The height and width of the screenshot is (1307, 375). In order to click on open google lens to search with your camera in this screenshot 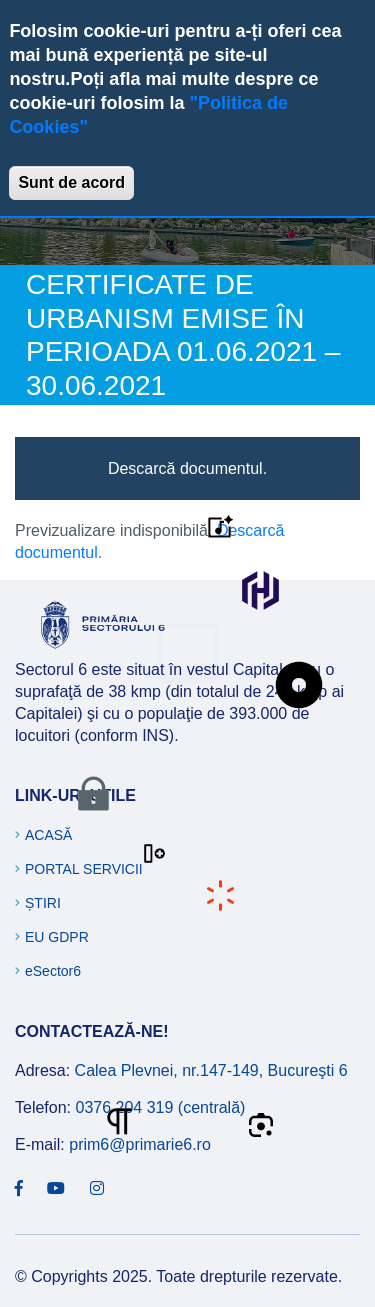, I will do `click(261, 1125)`.